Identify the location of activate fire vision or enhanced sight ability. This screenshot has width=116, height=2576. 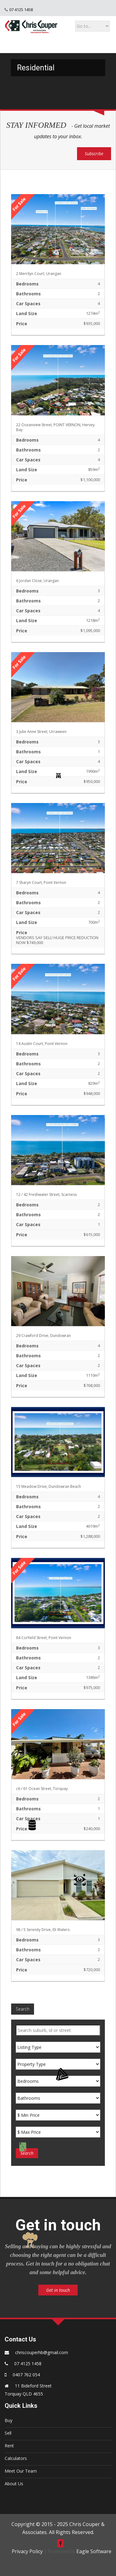
(80, 1879).